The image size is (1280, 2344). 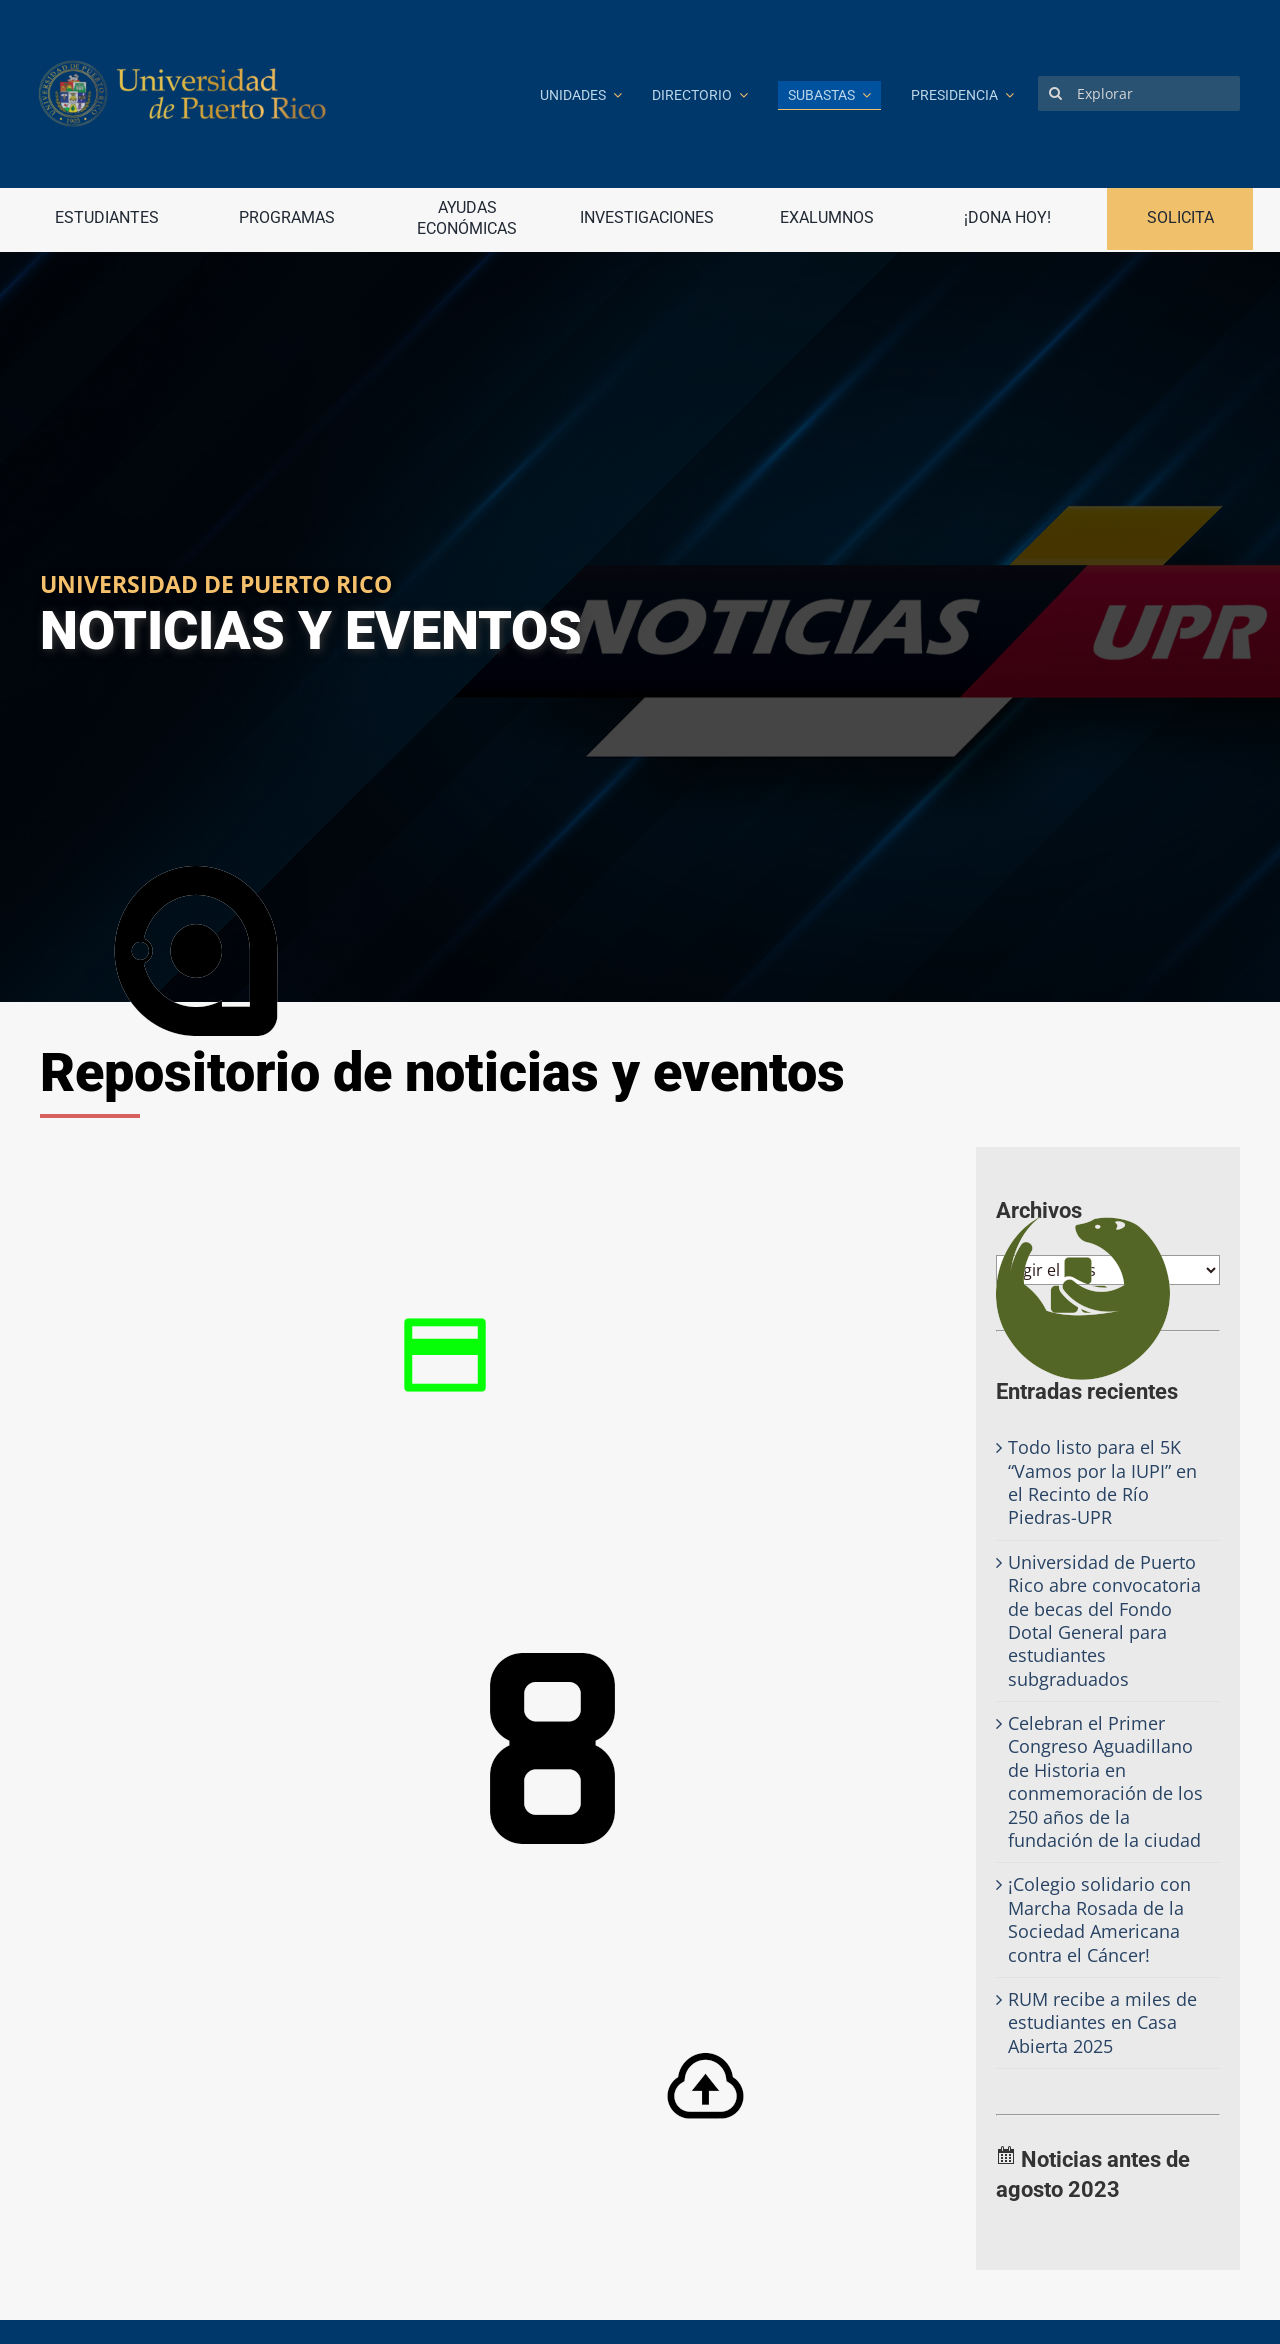 What do you see at coordinates (445, 1355) in the screenshot?
I see `view saved payment methods` at bounding box center [445, 1355].